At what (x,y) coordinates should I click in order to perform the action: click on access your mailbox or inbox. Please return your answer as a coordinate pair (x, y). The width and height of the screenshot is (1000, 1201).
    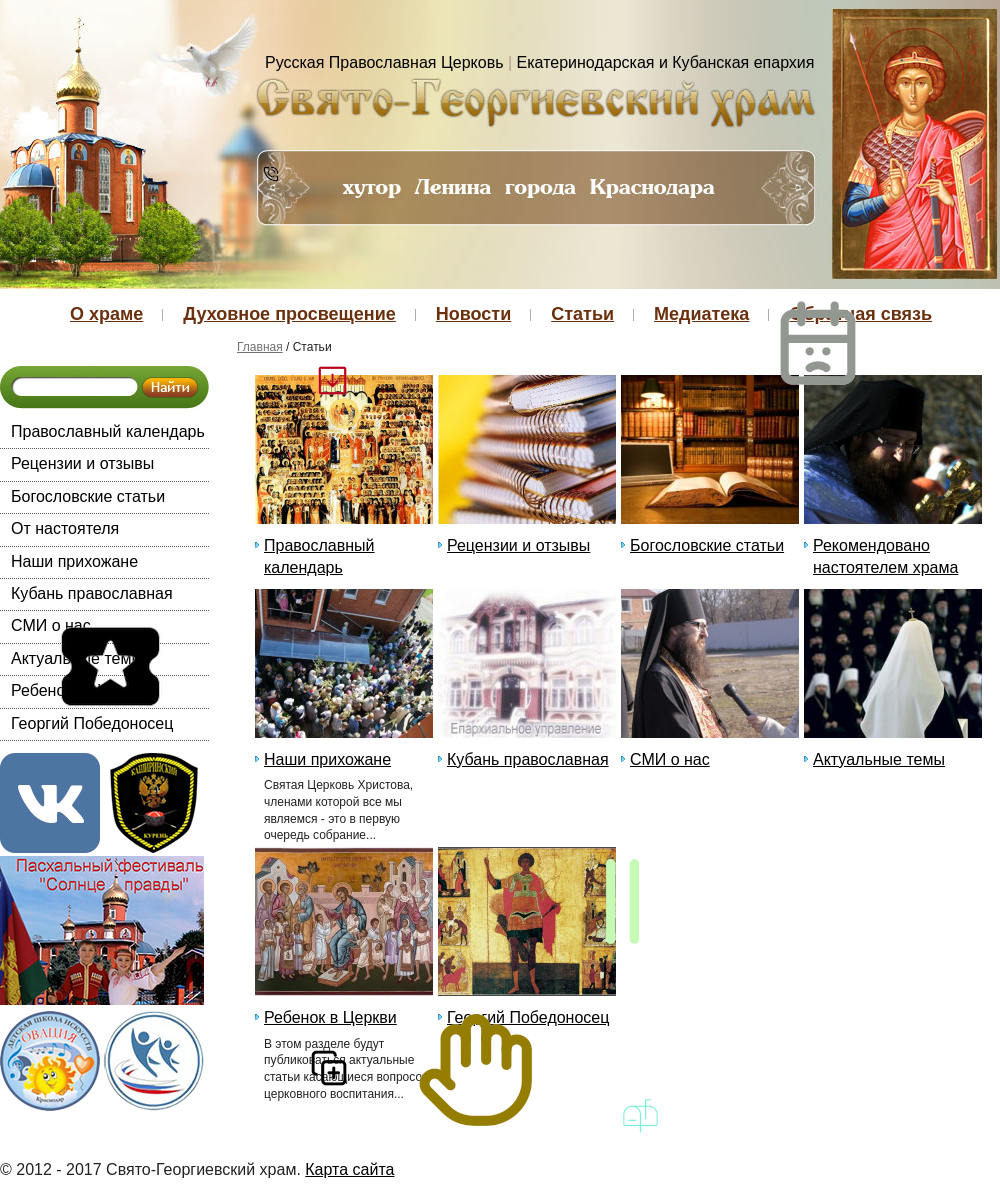
    Looking at the image, I should click on (640, 1116).